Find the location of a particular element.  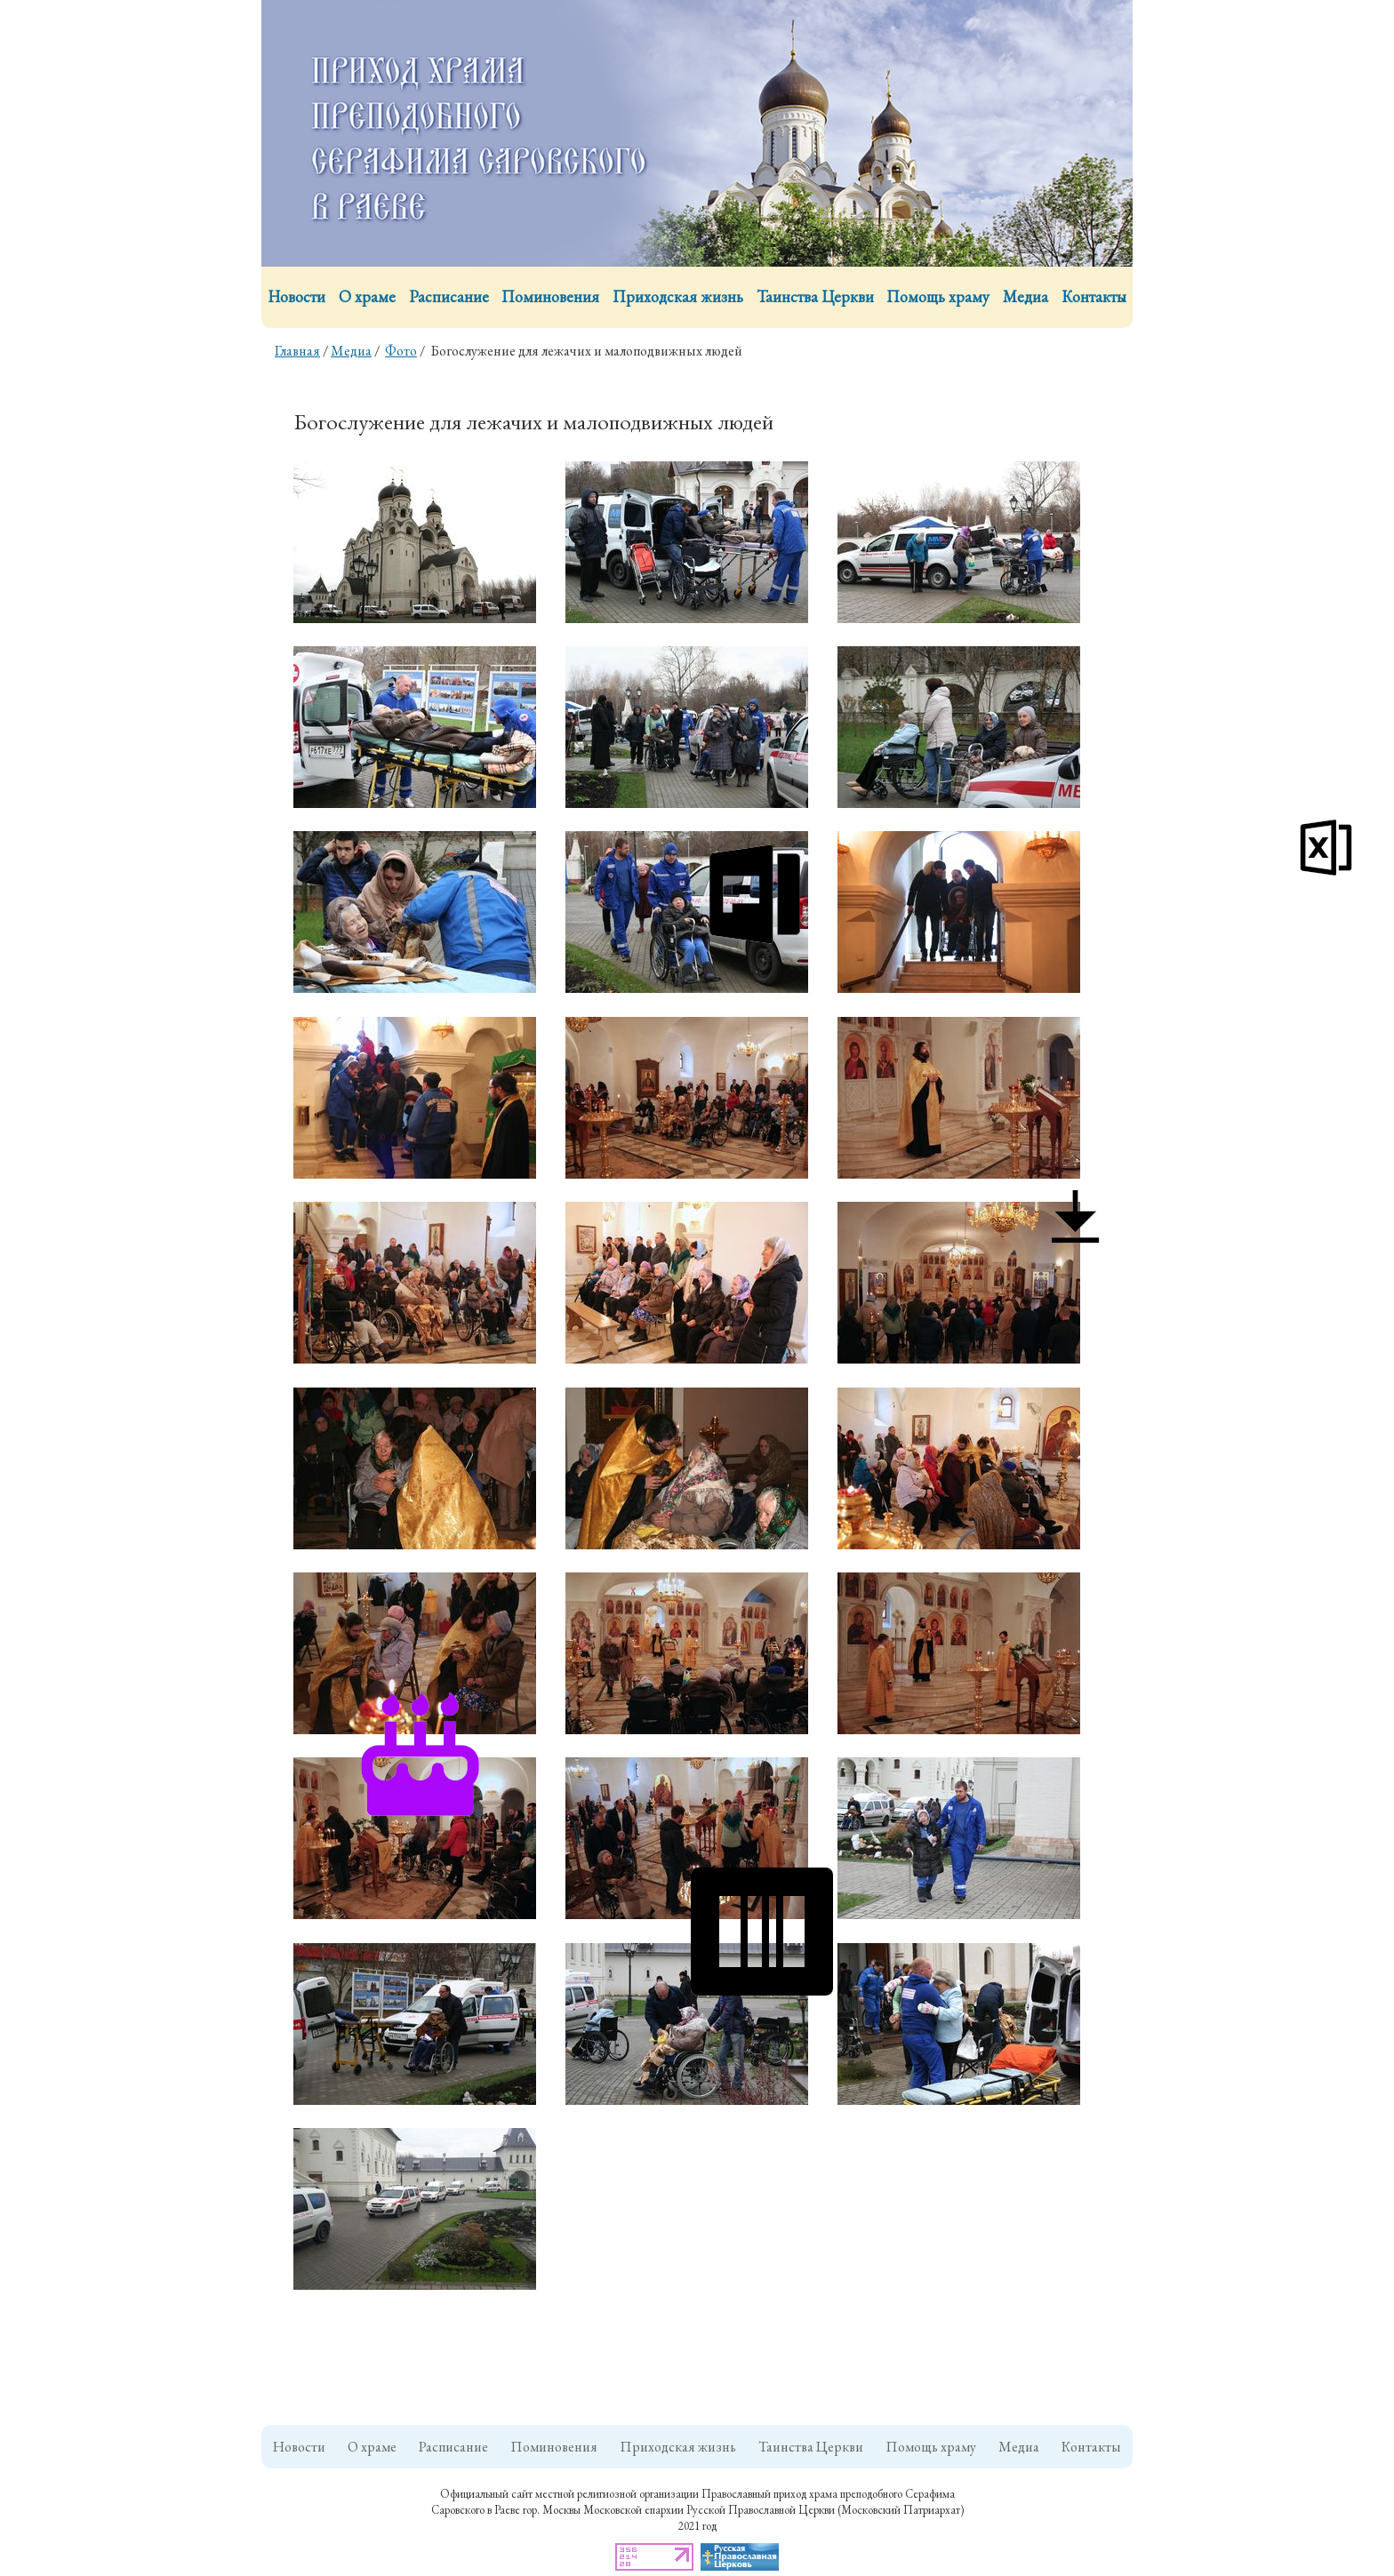

view birthday or celebration events is located at coordinates (420, 1756).